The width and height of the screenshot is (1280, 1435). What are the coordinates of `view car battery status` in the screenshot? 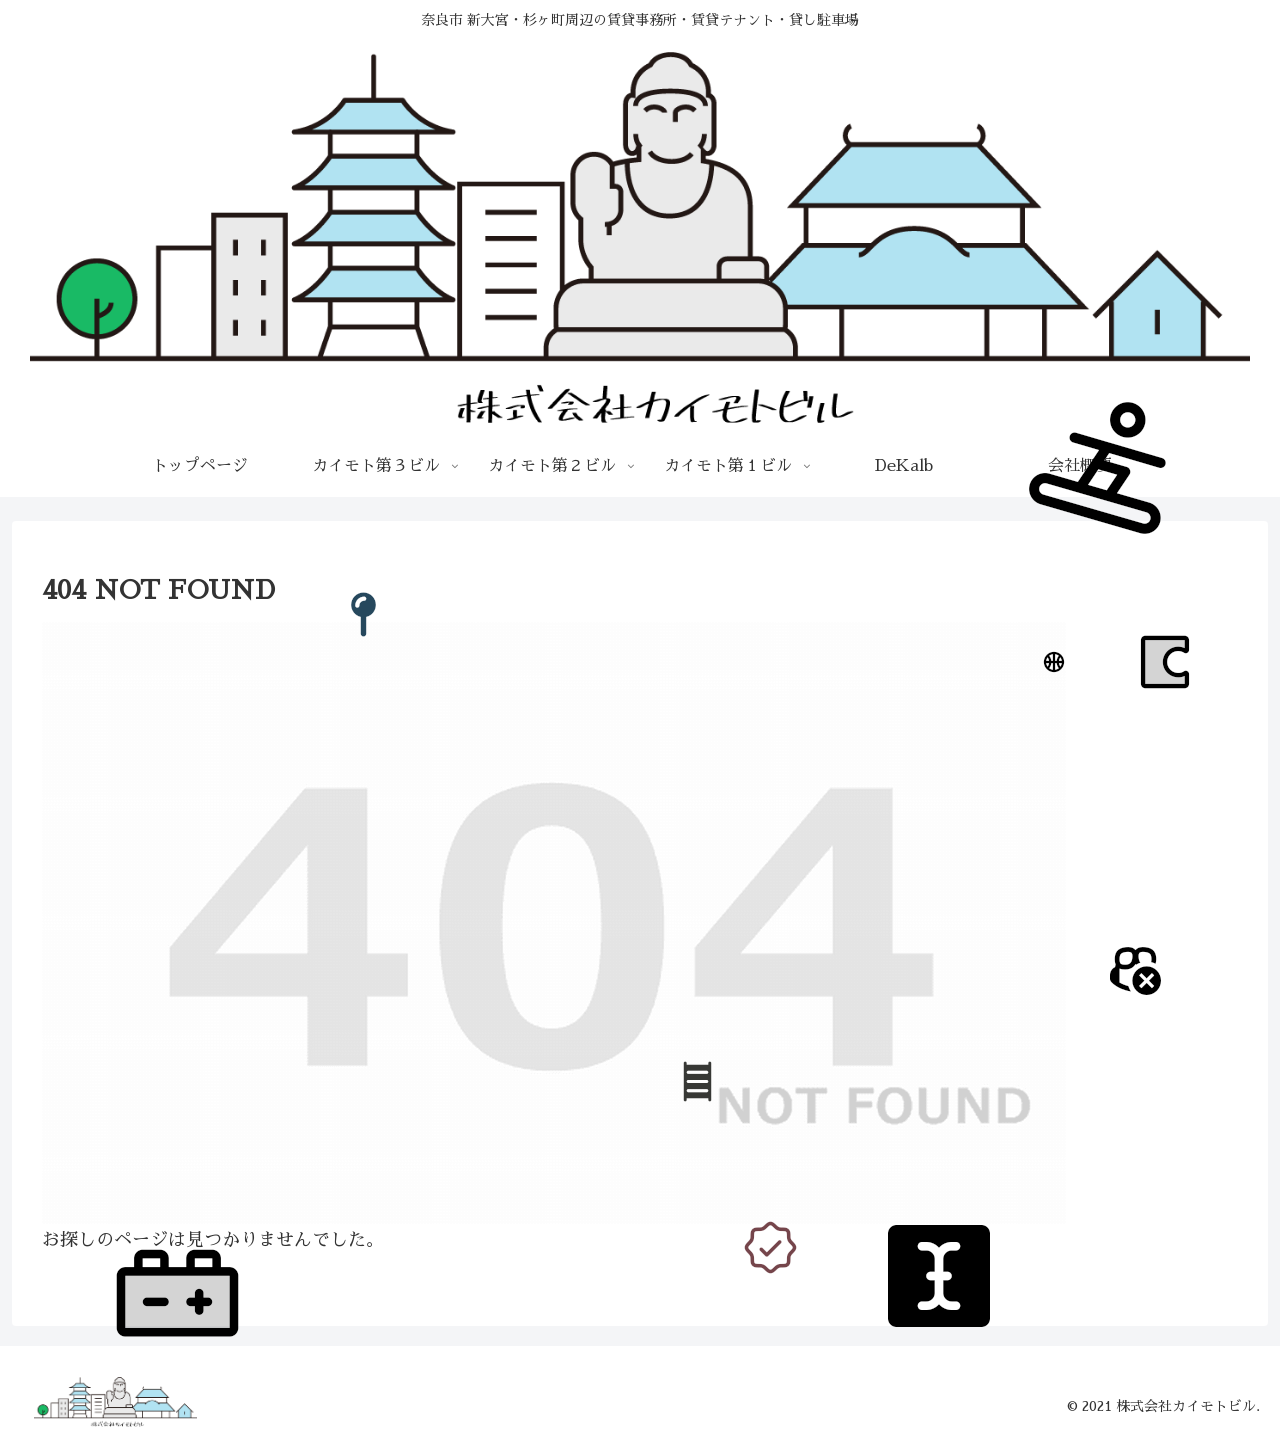 It's located at (177, 1297).